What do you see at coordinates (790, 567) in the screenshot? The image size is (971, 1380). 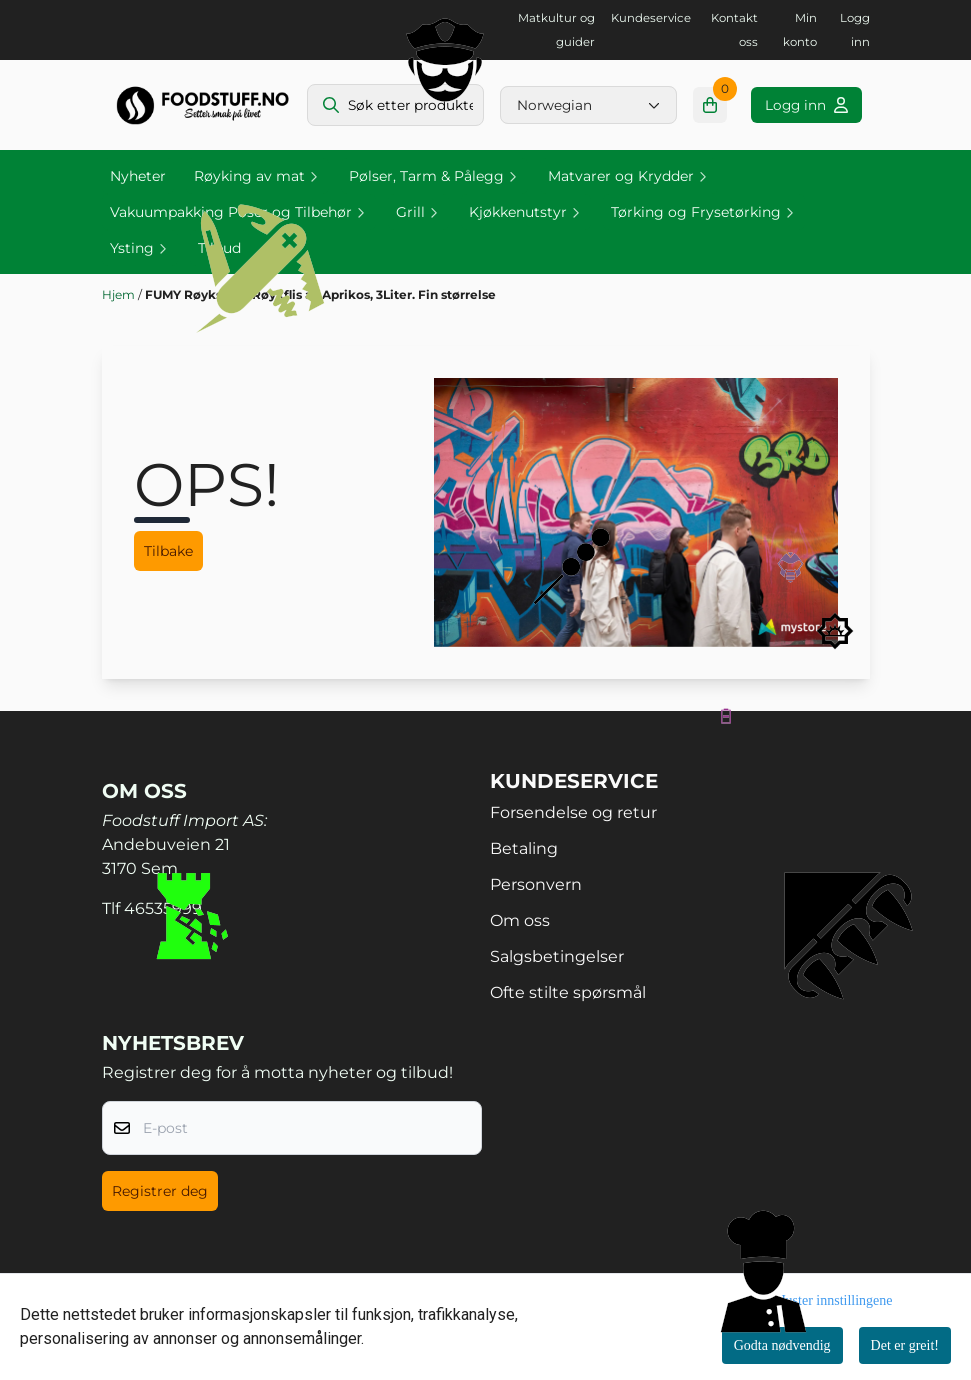 I see `access robot or mech customization options` at bounding box center [790, 567].